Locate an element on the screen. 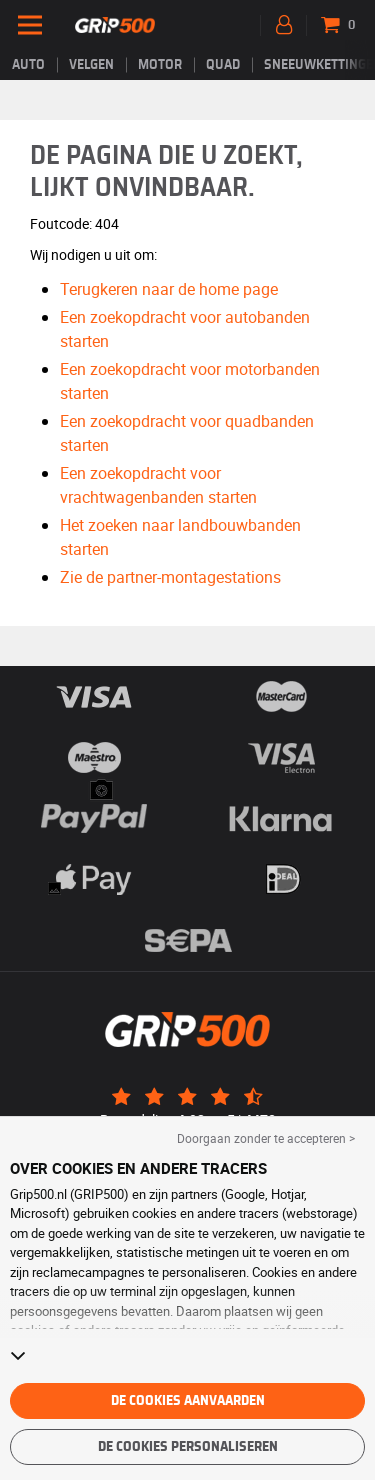  enhance or improve photo quality is located at coordinates (101, 789).